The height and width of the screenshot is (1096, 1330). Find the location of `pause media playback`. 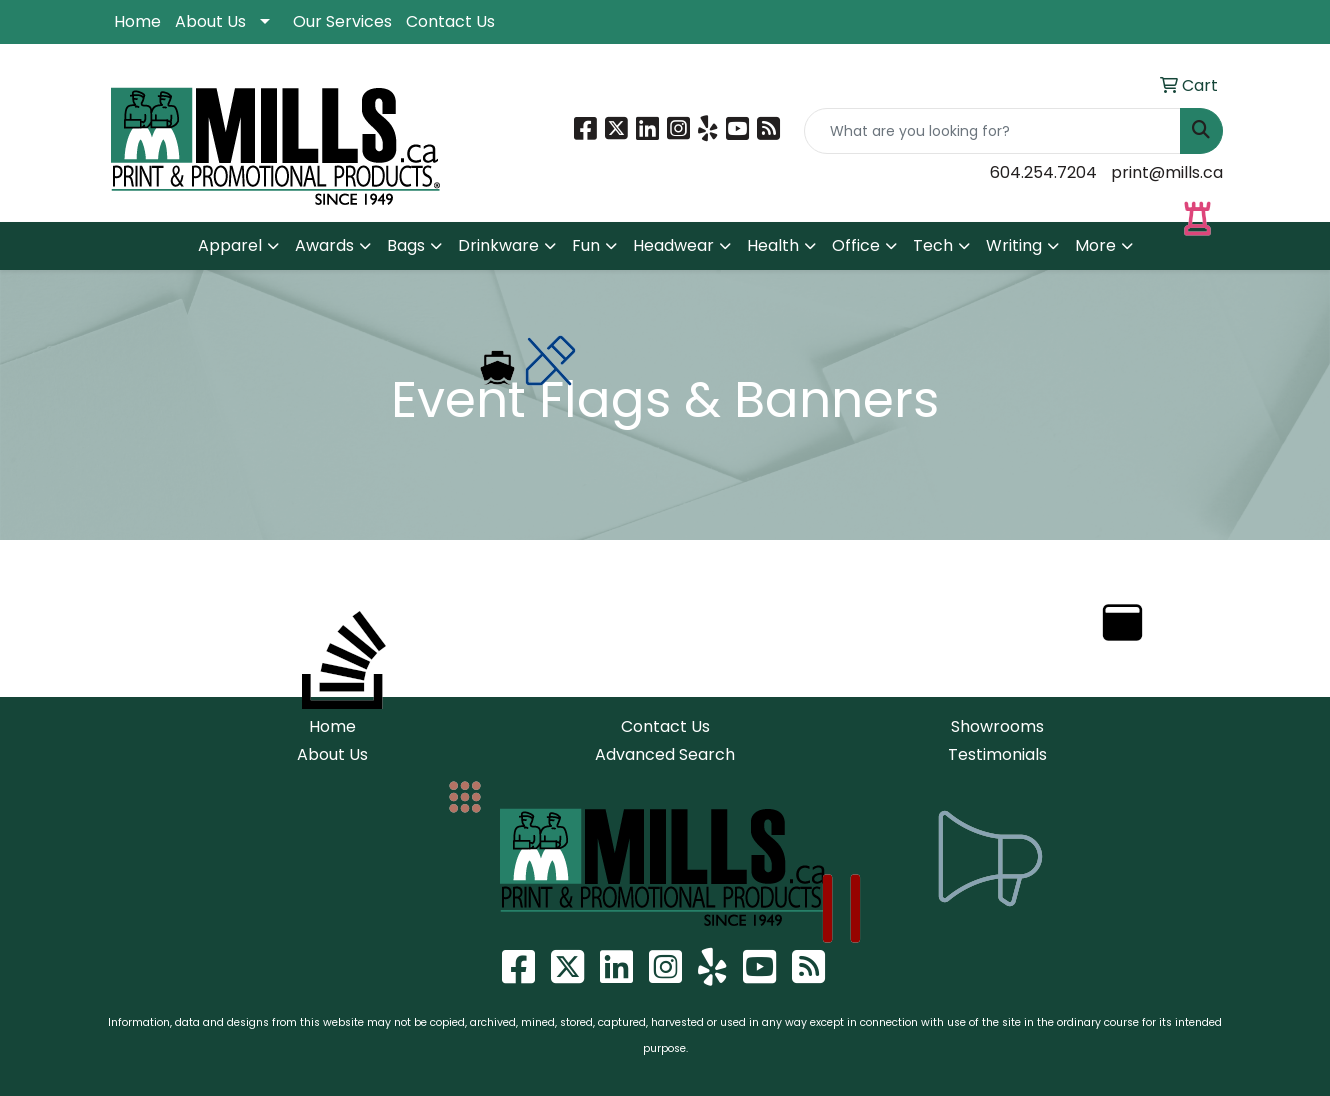

pause media playback is located at coordinates (841, 908).